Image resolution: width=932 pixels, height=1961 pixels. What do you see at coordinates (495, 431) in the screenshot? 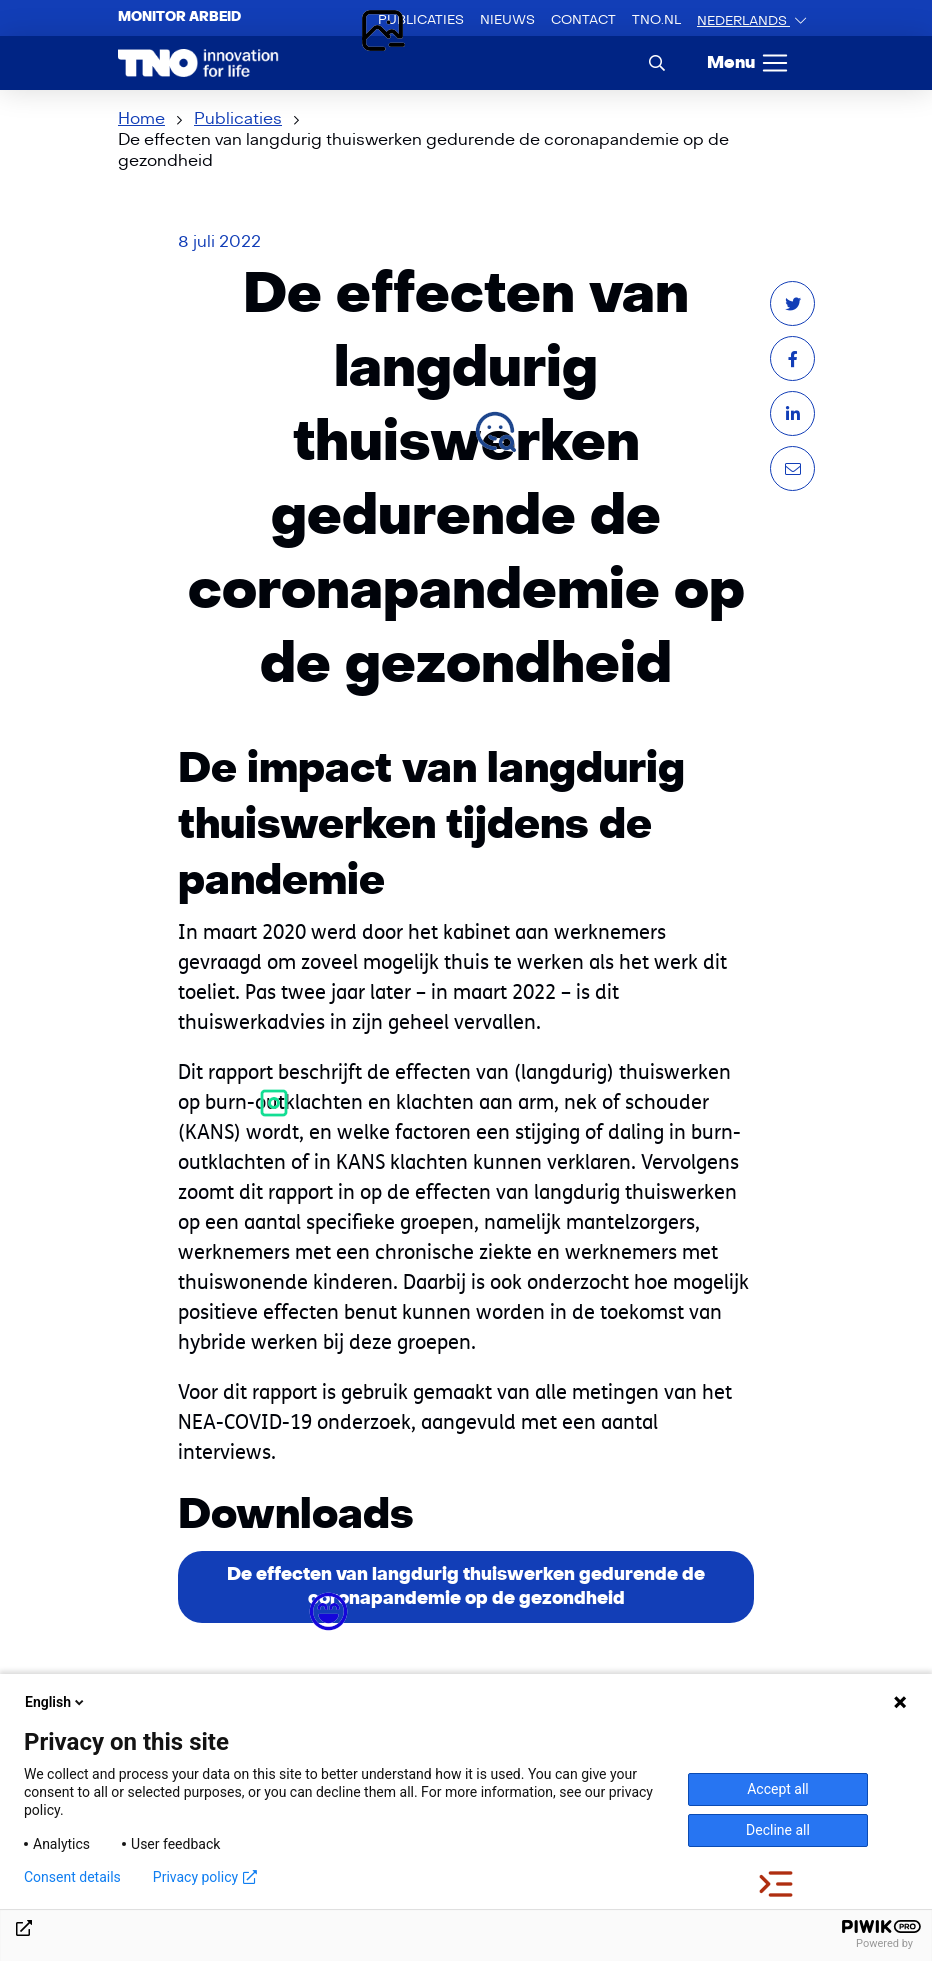
I see `search for emotions or mood filters` at bounding box center [495, 431].